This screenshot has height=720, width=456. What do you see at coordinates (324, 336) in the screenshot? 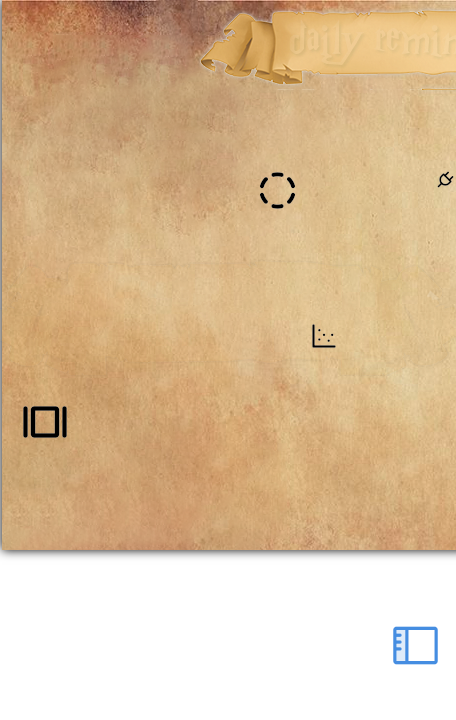
I see `view scatter plot data` at bounding box center [324, 336].